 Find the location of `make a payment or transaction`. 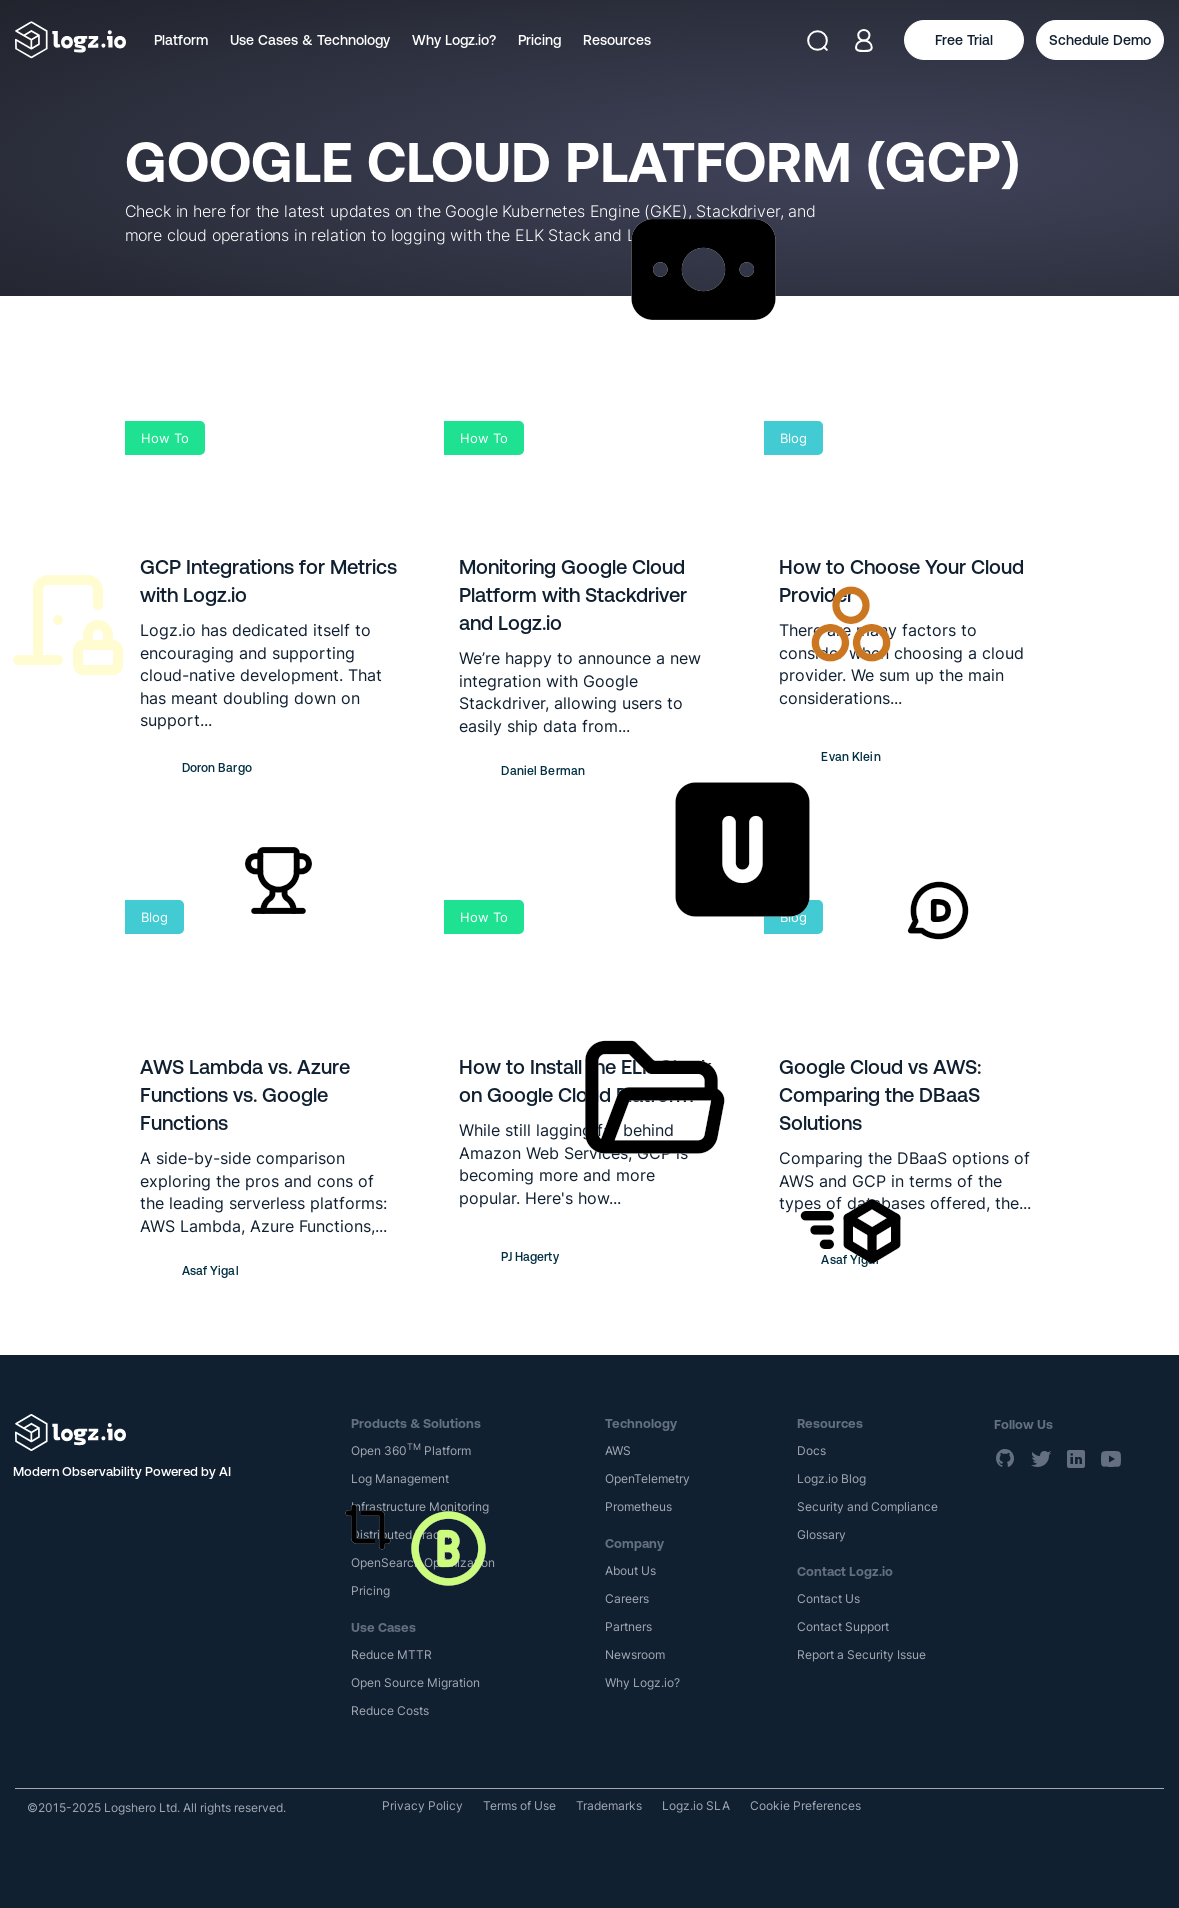

make a payment or transaction is located at coordinates (703, 269).